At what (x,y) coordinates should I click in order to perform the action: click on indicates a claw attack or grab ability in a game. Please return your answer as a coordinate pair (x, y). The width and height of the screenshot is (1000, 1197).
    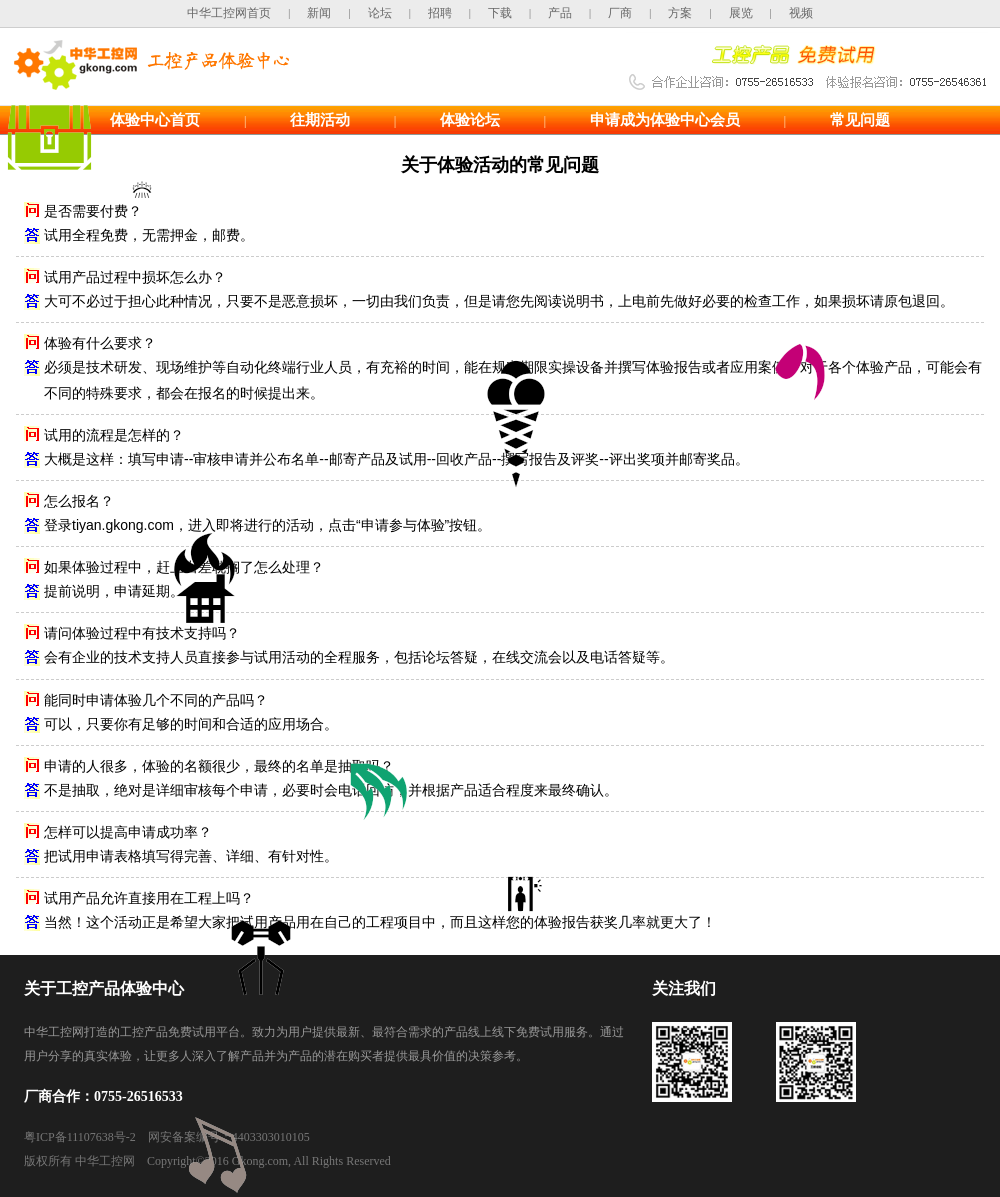
    Looking at the image, I should click on (800, 372).